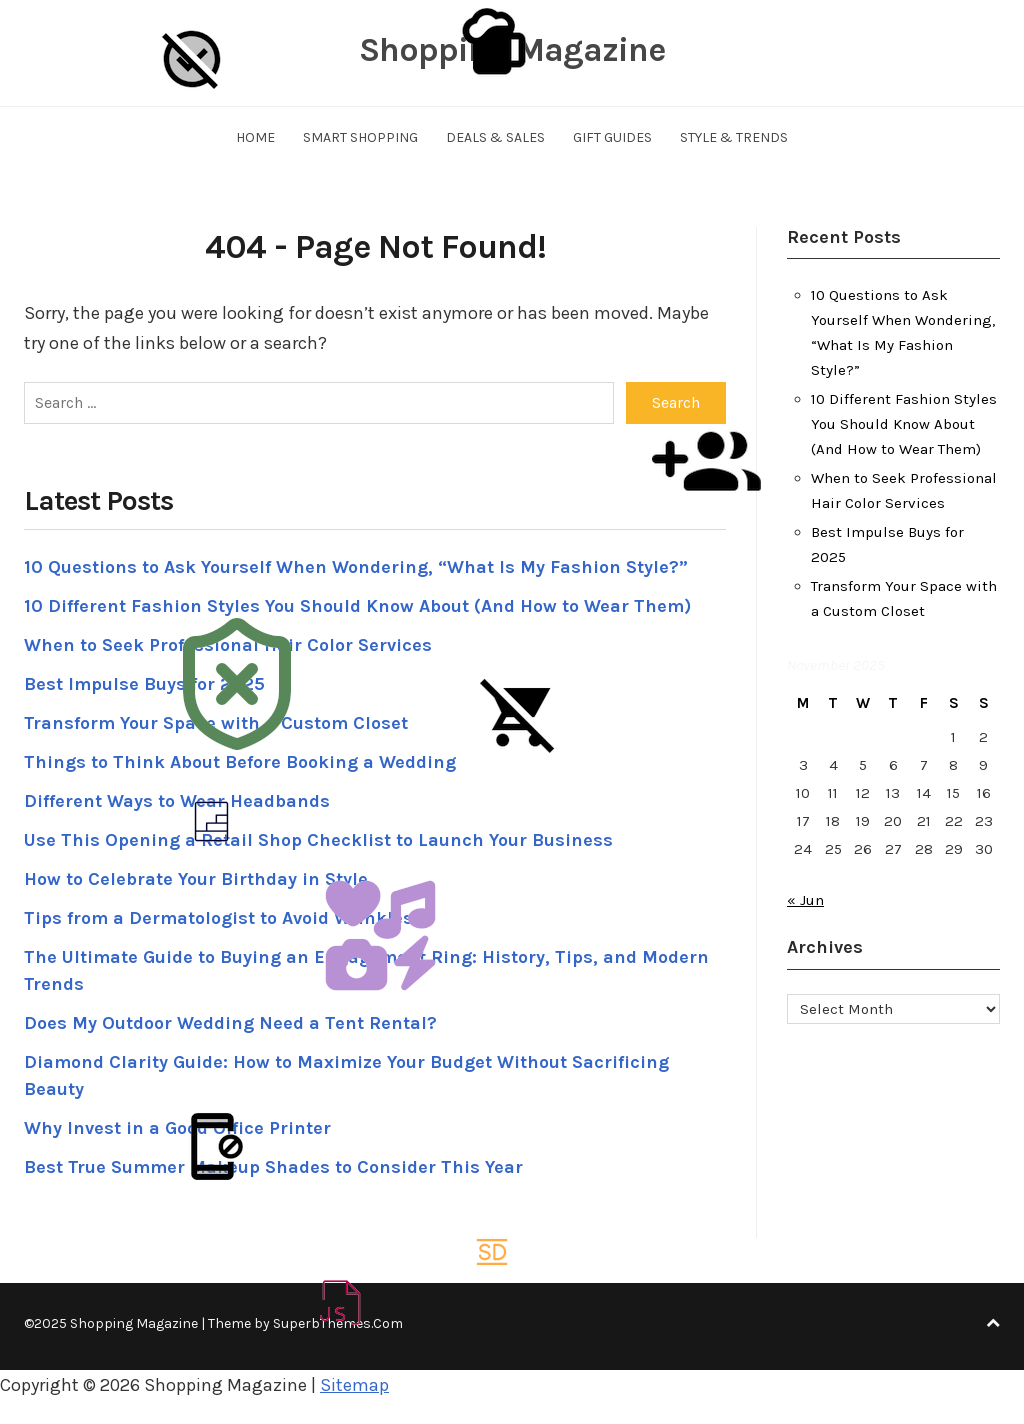 The image size is (1024, 1424). Describe the element at coordinates (212, 1146) in the screenshot. I see `block or restrict an app` at that location.